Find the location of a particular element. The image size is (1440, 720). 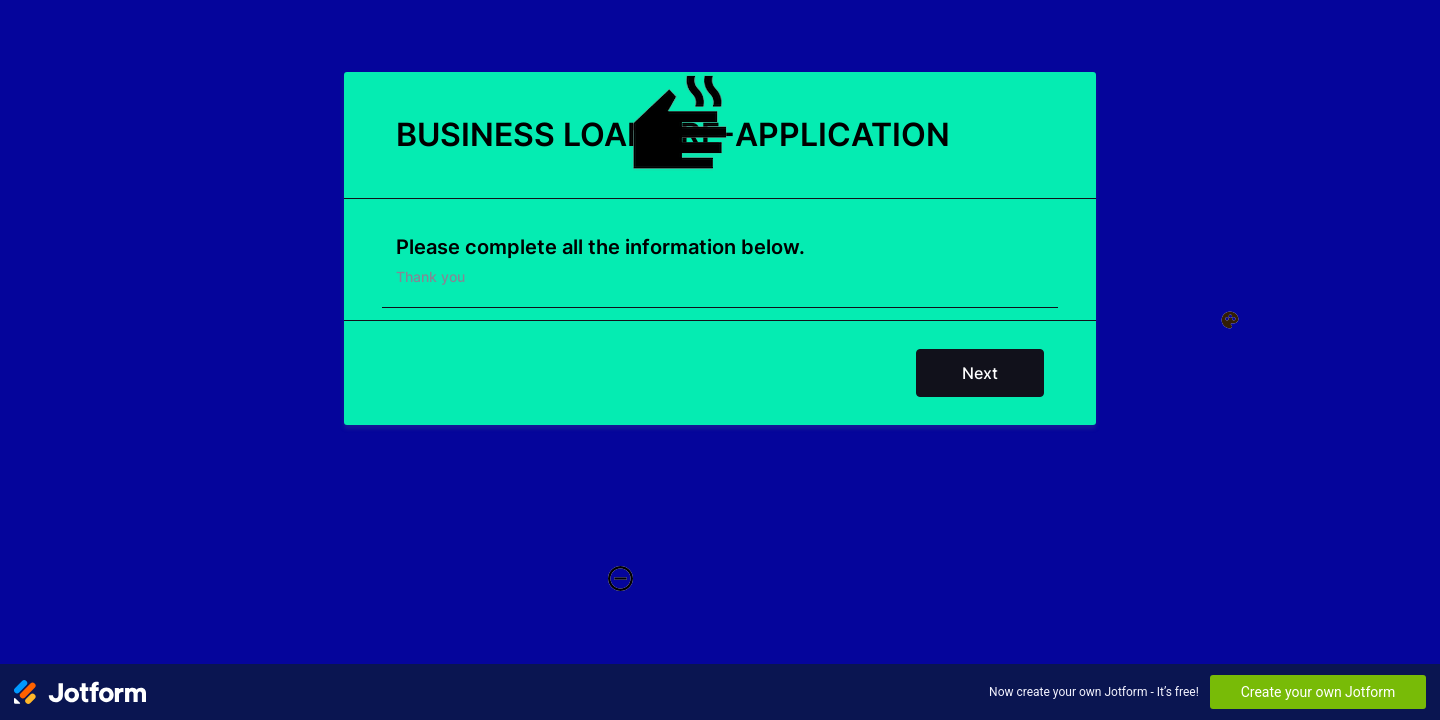

open color or theme customization options is located at coordinates (1230, 320).